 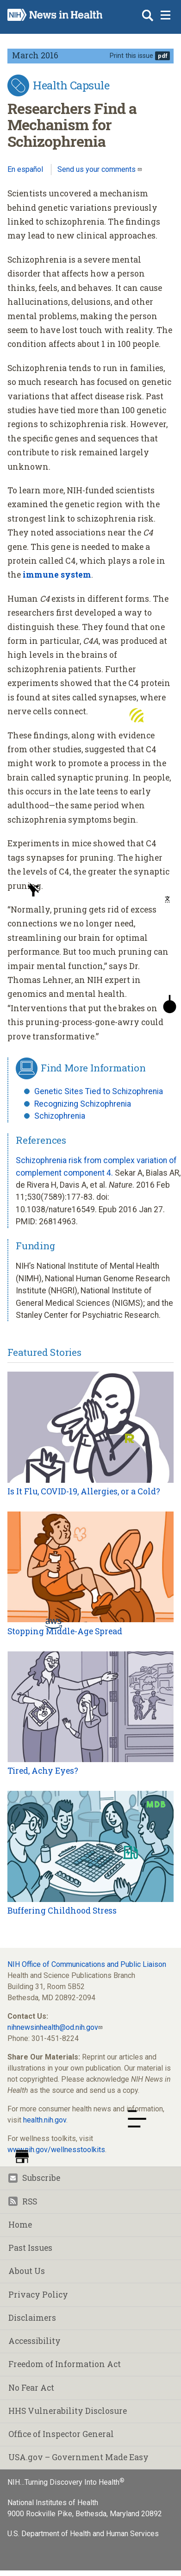 What do you see at coordinates (169, 1004) in the screenshot?
I see `indicates gender-neutral or non-binary option` at bounding box center [169, 1004].